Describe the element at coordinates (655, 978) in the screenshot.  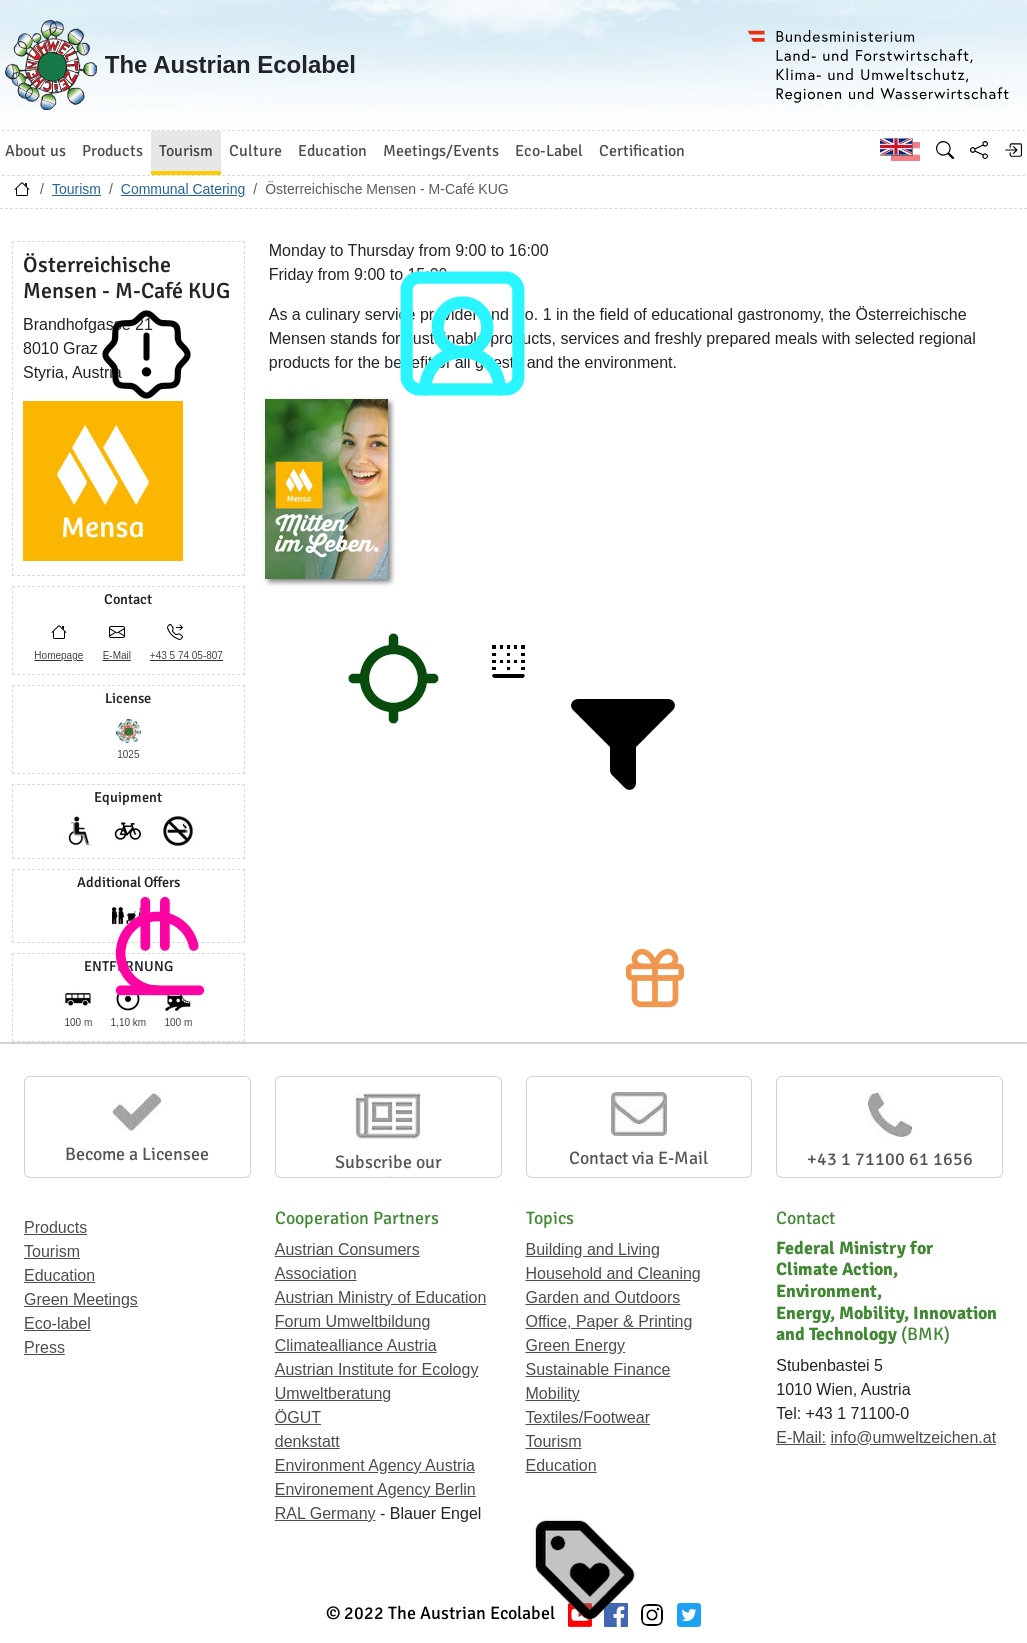
I see `view or redeem a gift` at that location.